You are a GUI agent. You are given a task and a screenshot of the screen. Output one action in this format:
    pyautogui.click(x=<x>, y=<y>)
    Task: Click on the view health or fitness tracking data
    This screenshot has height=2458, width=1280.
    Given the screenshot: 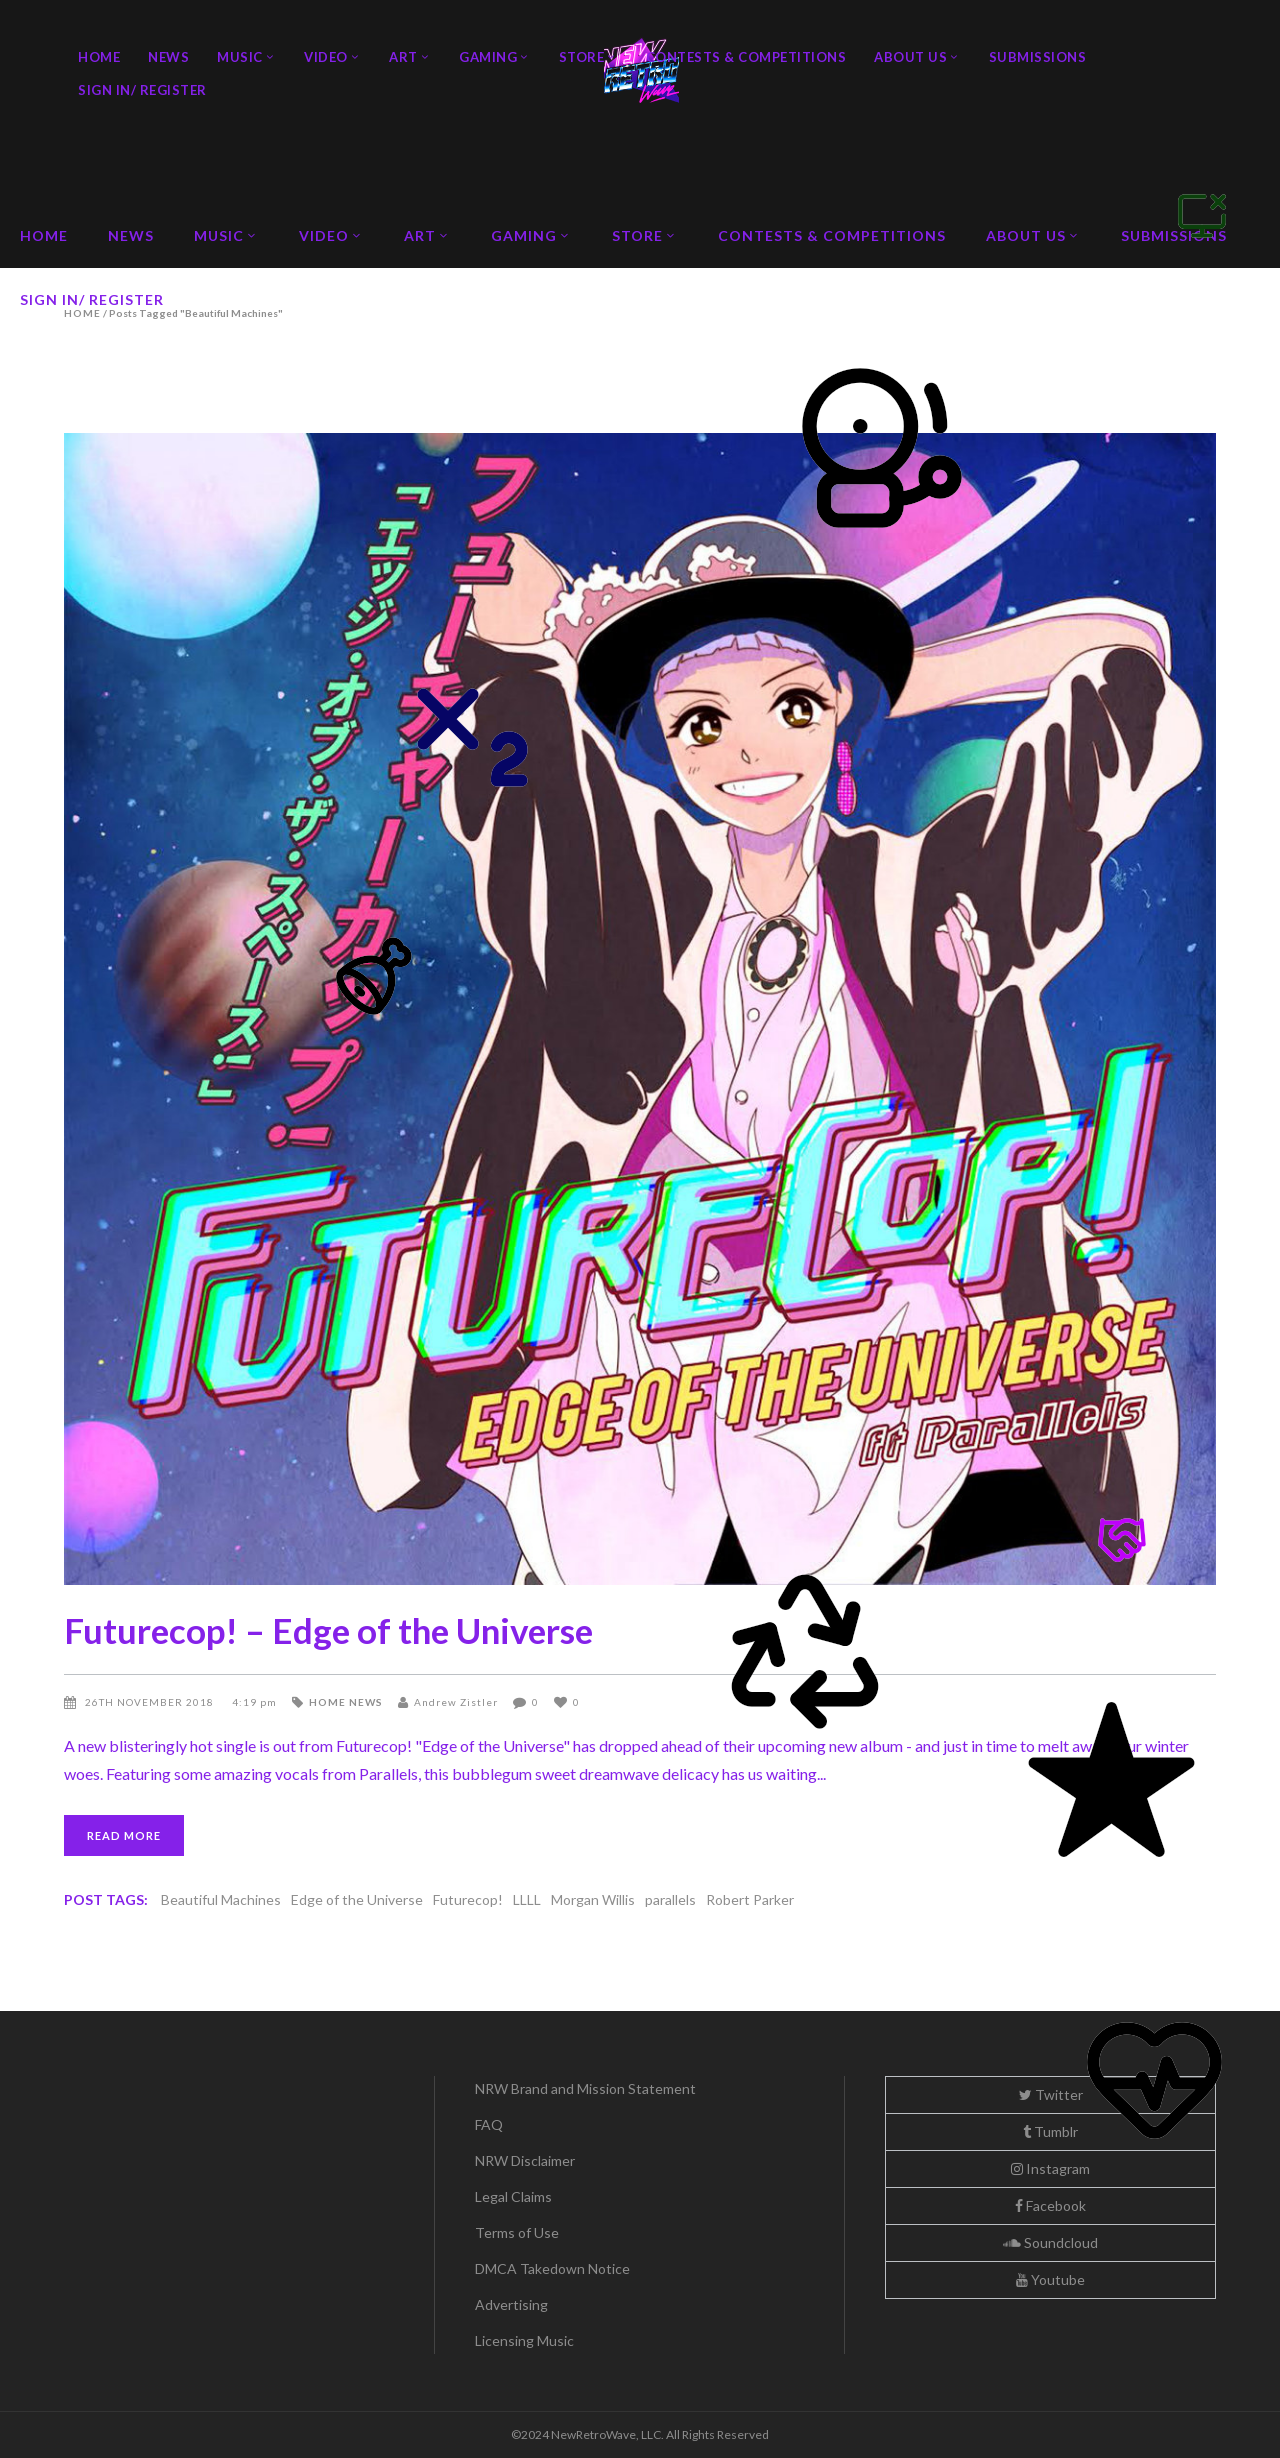 What is the action you would take?
    pyautogui.click(x=1154, y=2077)
    